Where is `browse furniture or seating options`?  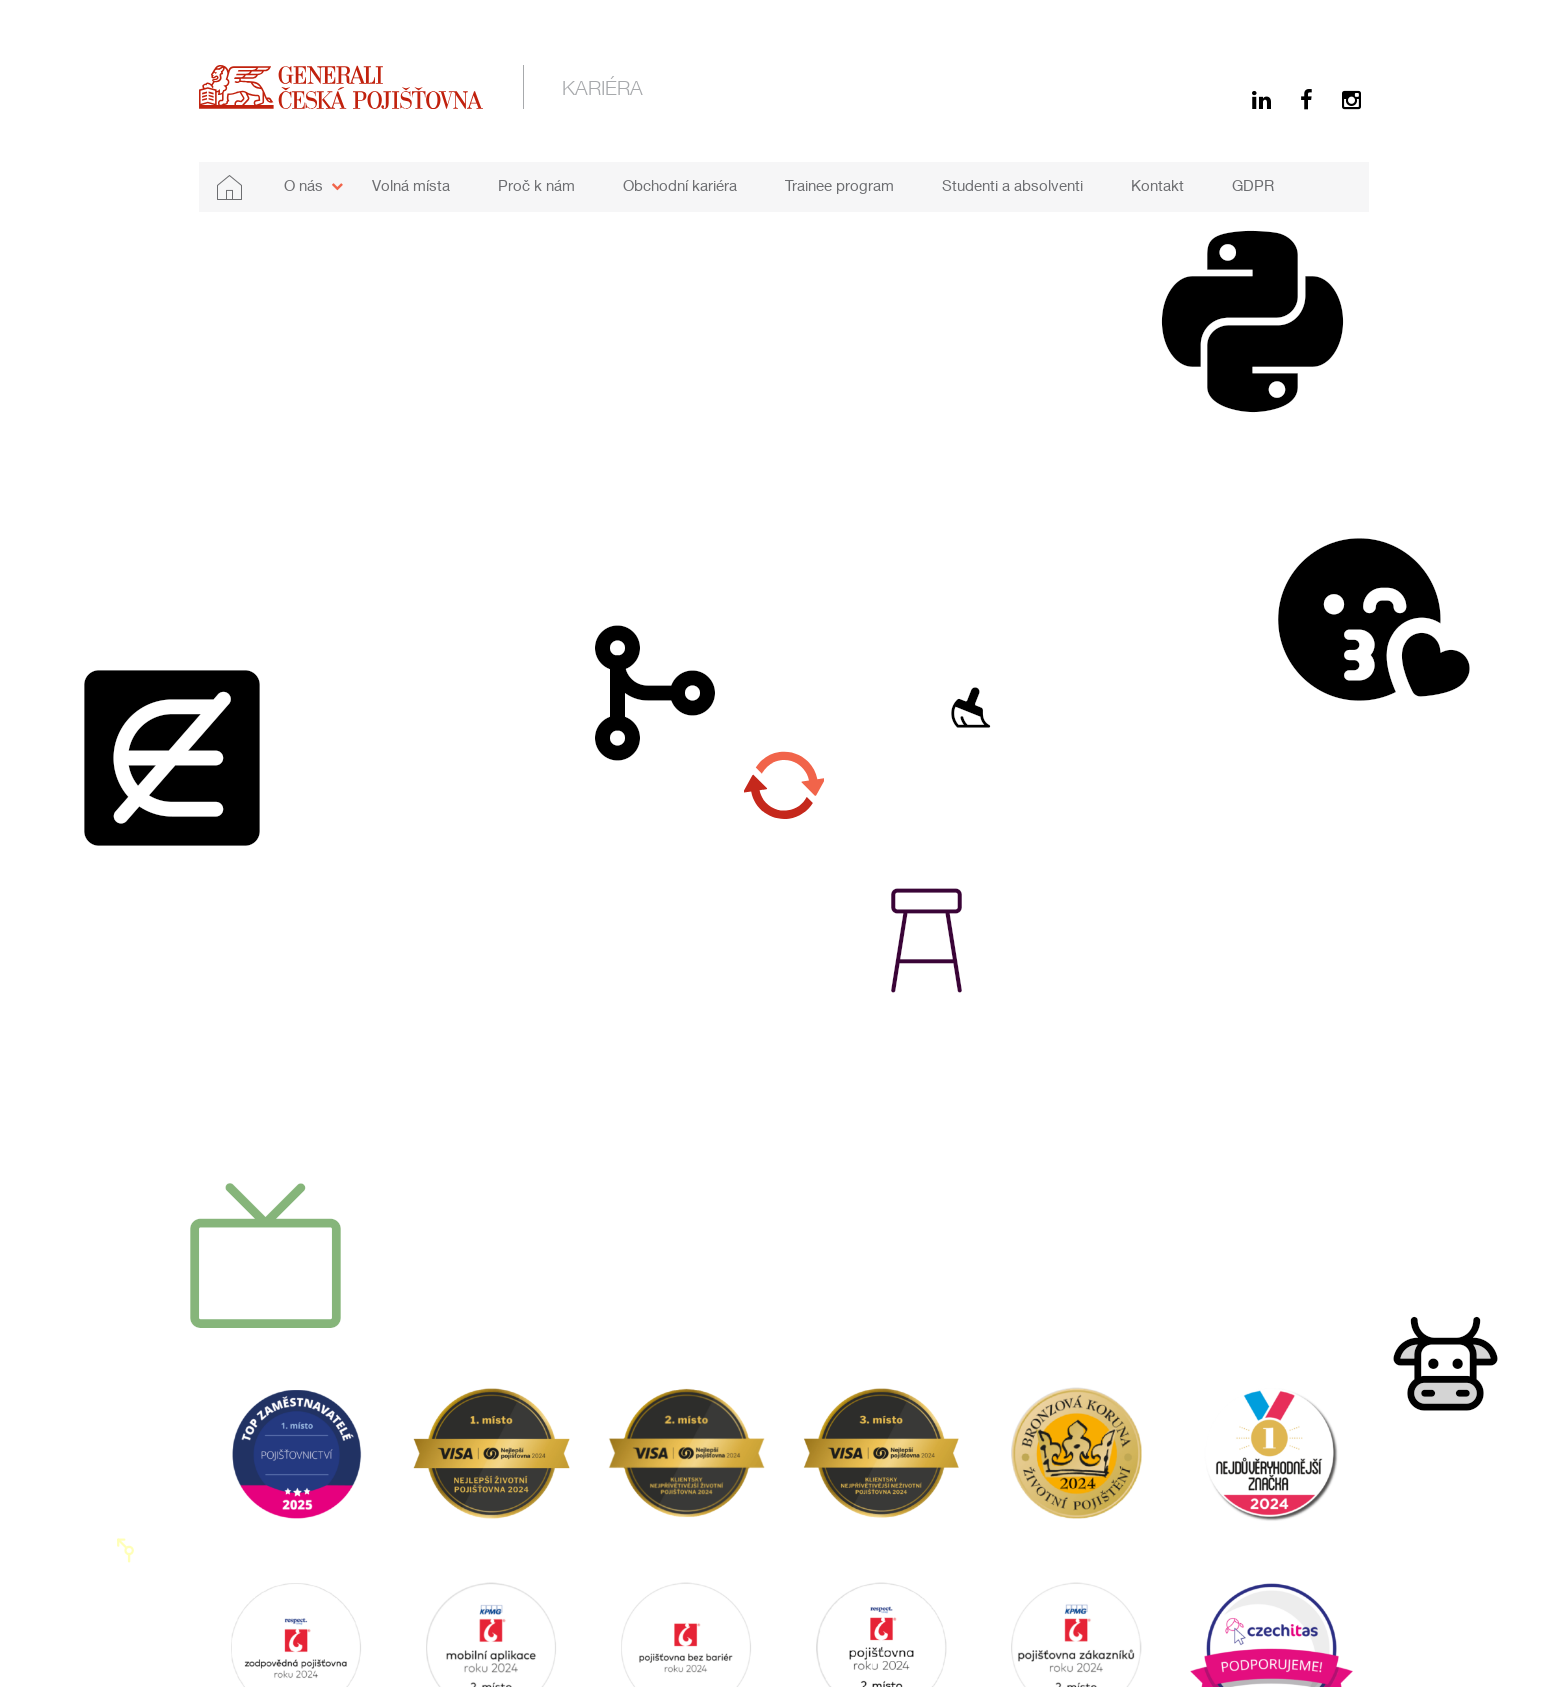 browse furniture or seating options is located at coordinates (926, 940).